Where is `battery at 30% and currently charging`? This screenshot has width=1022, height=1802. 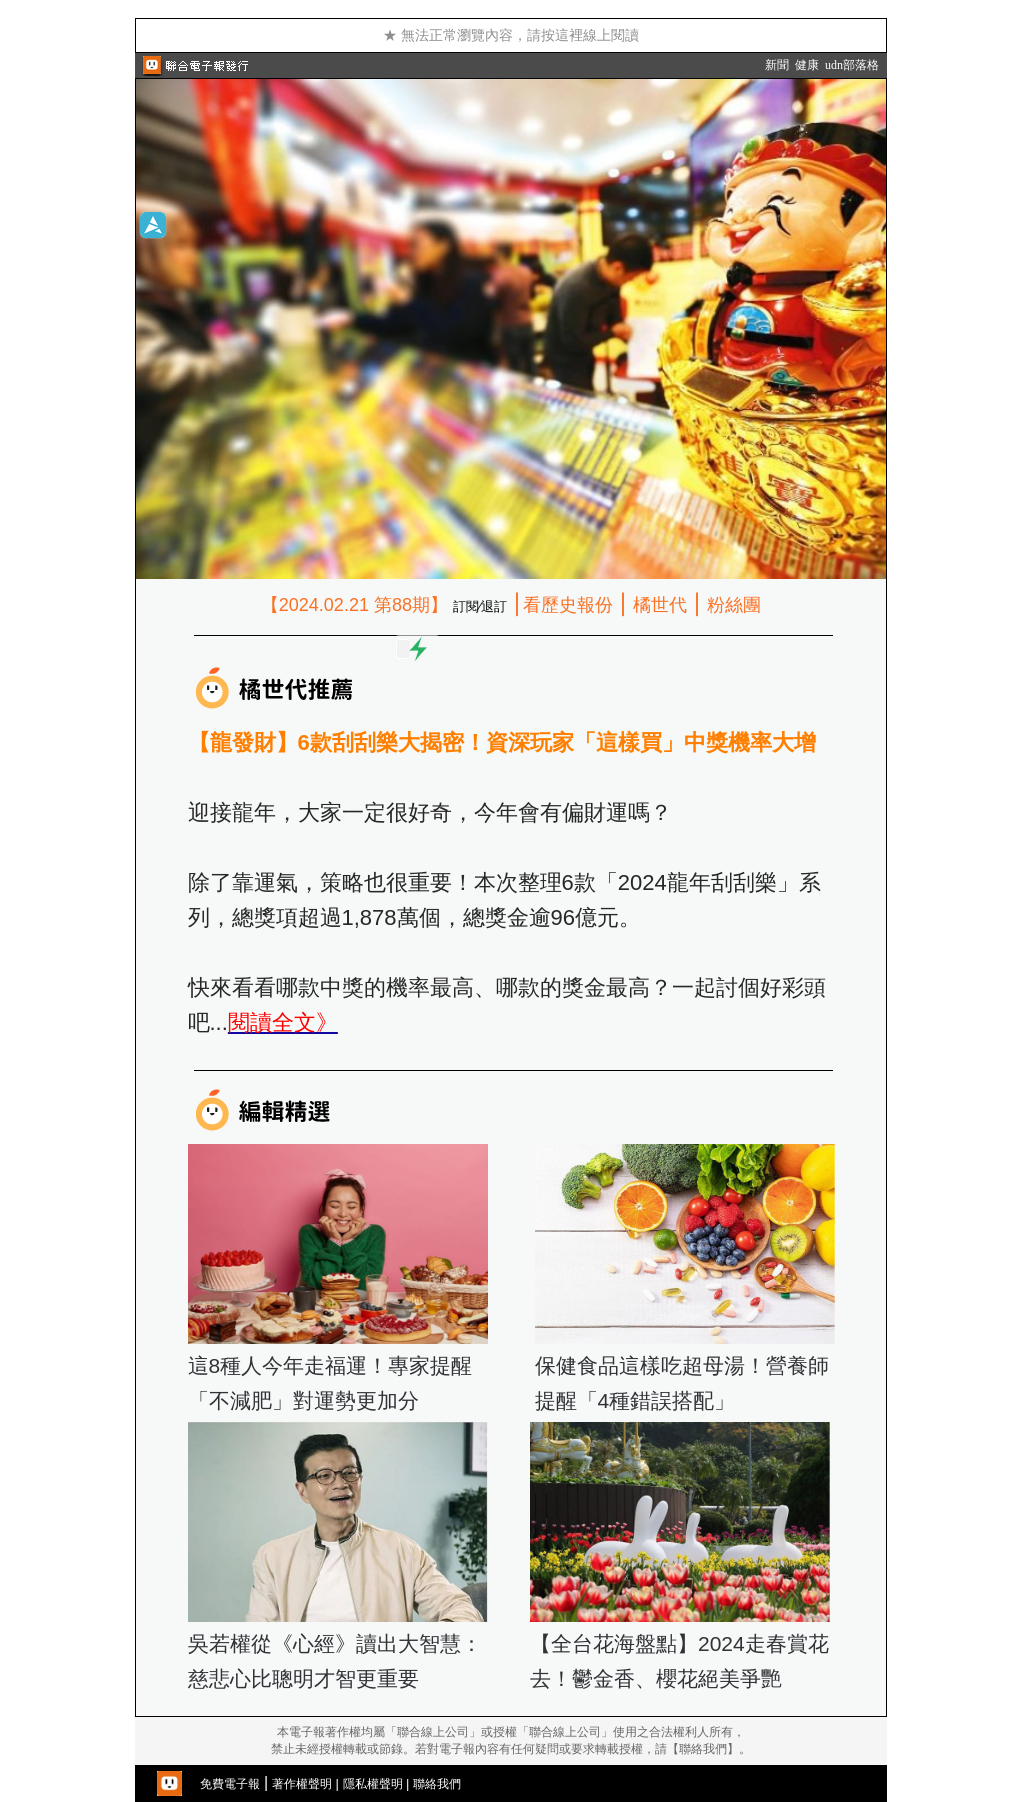 battery at 30% and currently charging is located at coordinates (420, 649).